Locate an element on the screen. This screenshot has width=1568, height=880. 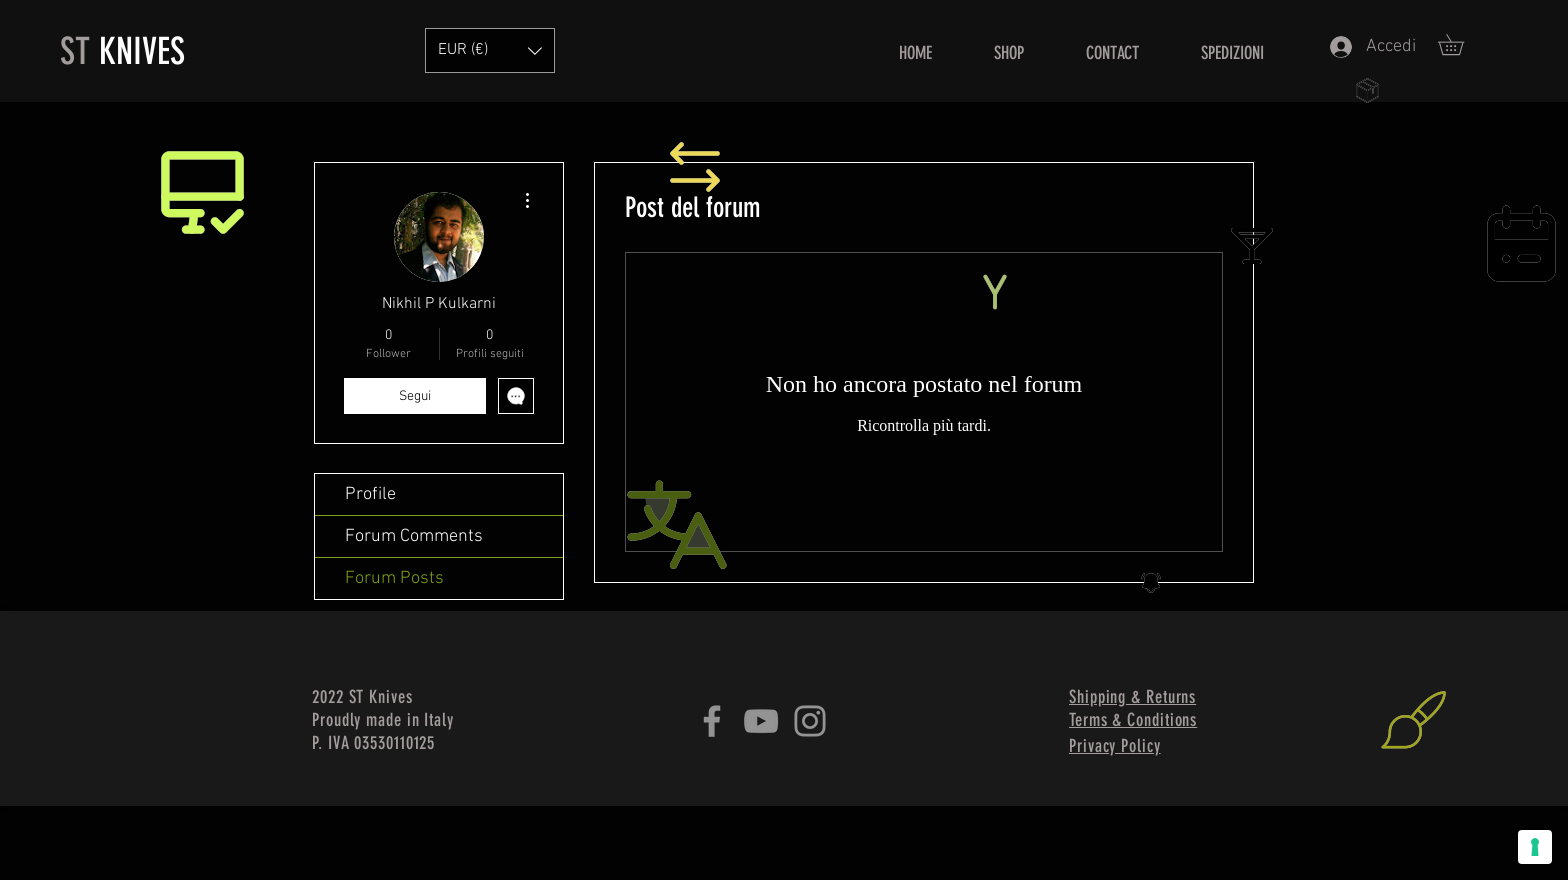
view calendar or scheduled events is located at coordinates (1521, 243).